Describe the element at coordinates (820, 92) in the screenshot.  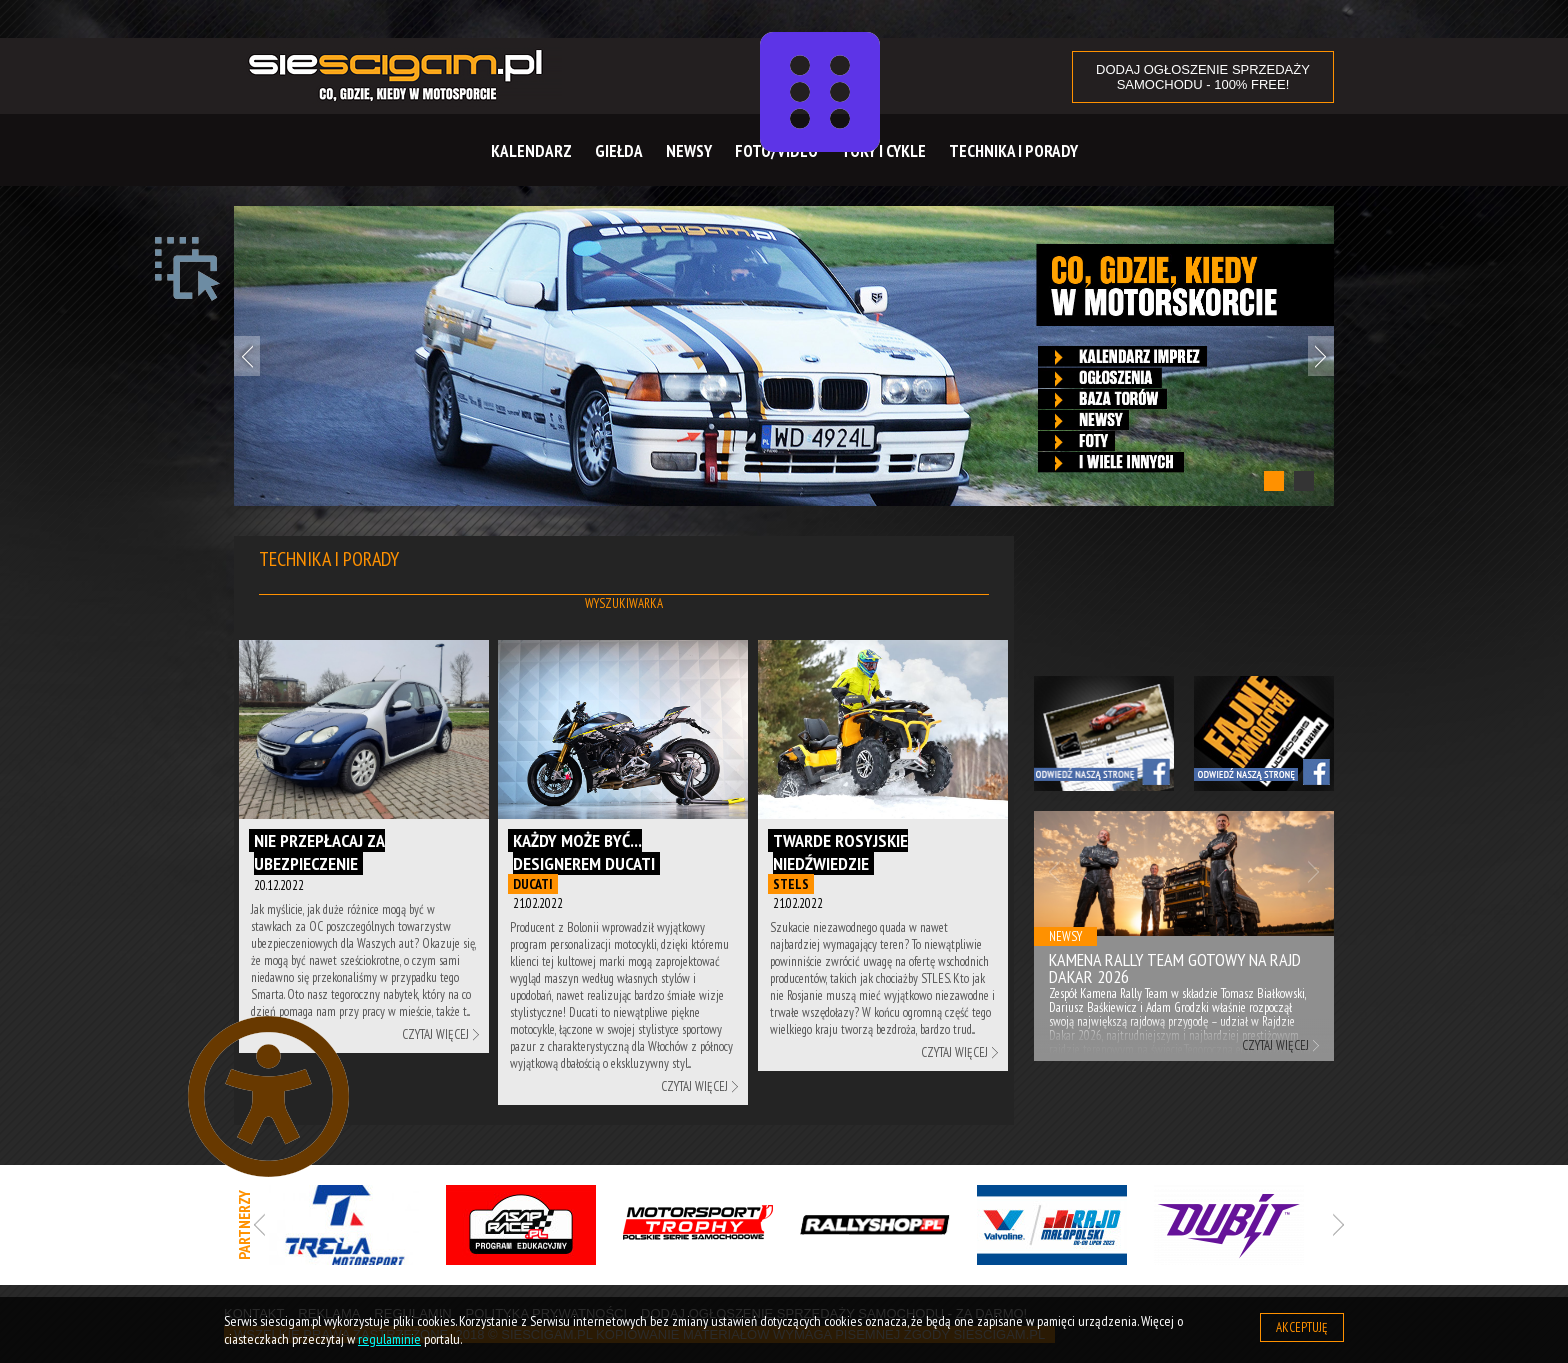
I see `roll the dice or generate a random result` at that location.